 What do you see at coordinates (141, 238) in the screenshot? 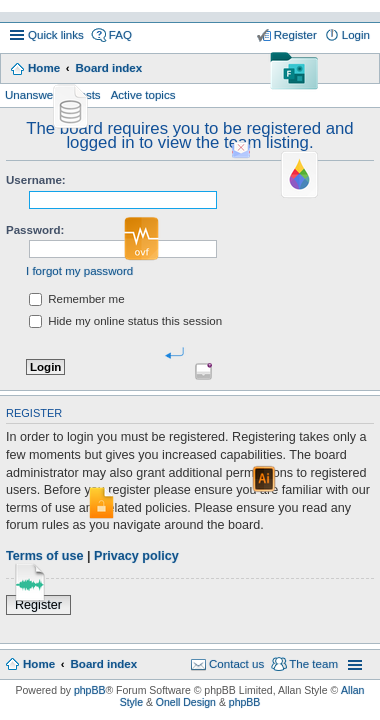
I see `virtualbox open virtualization format file` at bounding box center [141, 238].